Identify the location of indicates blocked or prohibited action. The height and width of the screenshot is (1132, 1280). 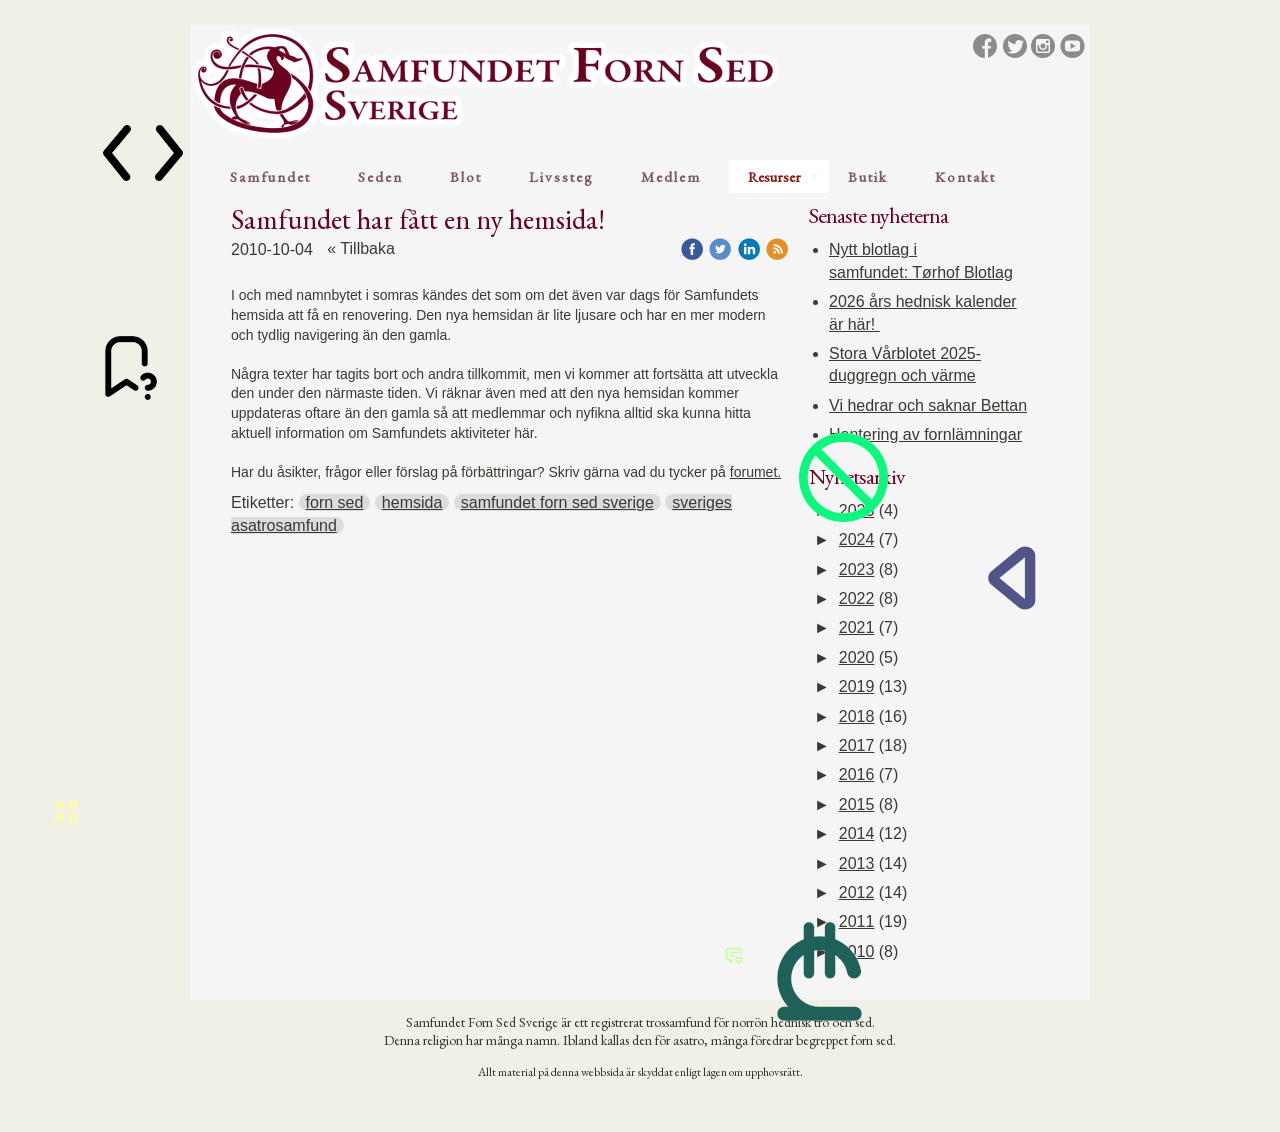
(843, 477).